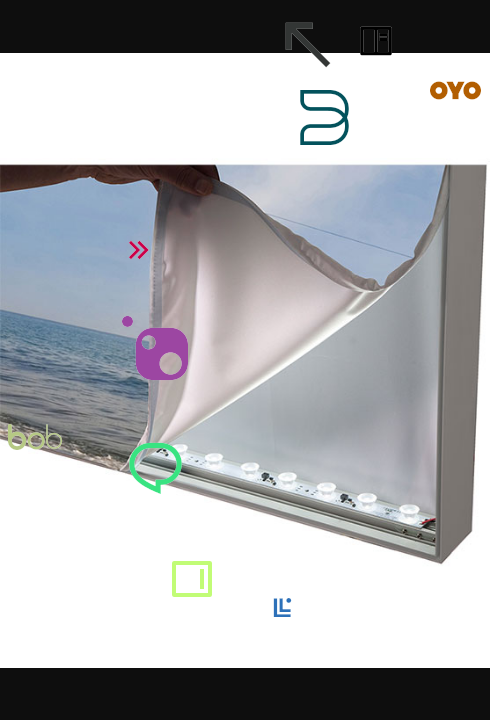 Image resolution: width=490 pixels, height=720 pixels. I want to click on linksys brand logo, so click(282, 607).